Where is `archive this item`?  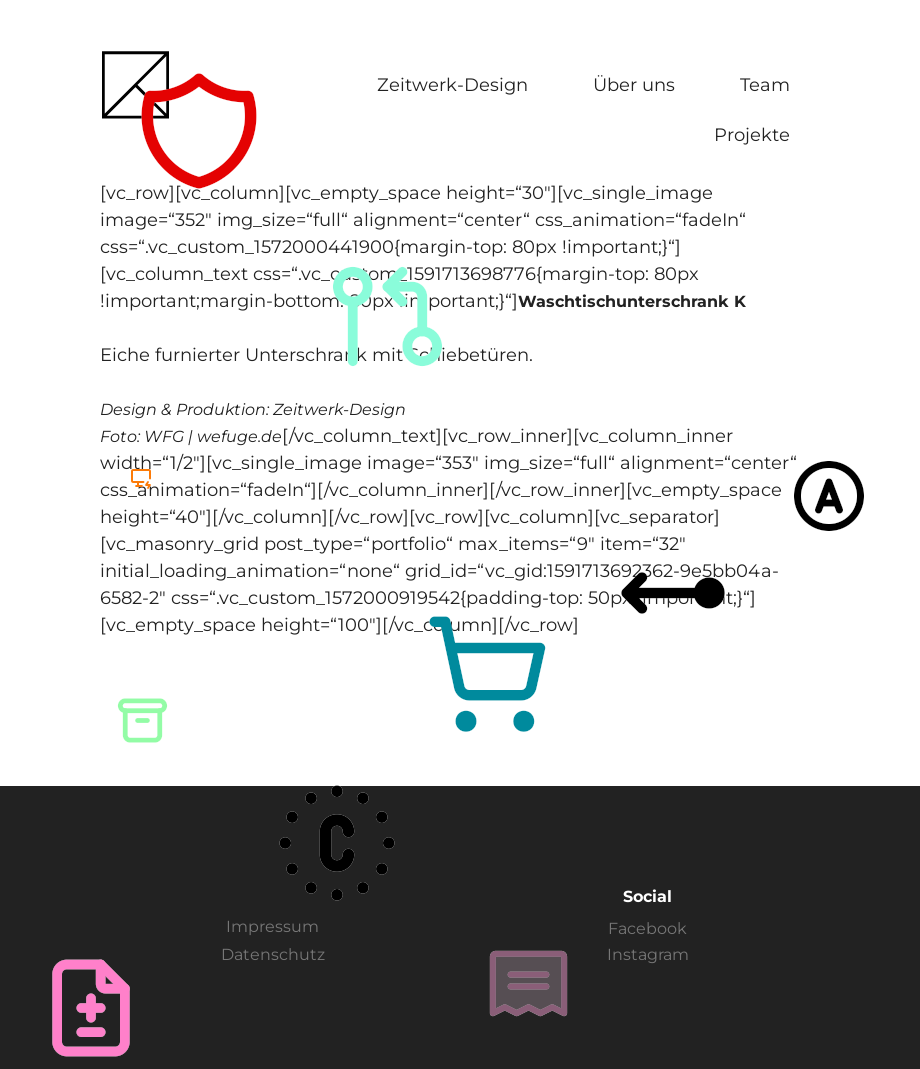 archive this item is located at coordinates (142, 720).